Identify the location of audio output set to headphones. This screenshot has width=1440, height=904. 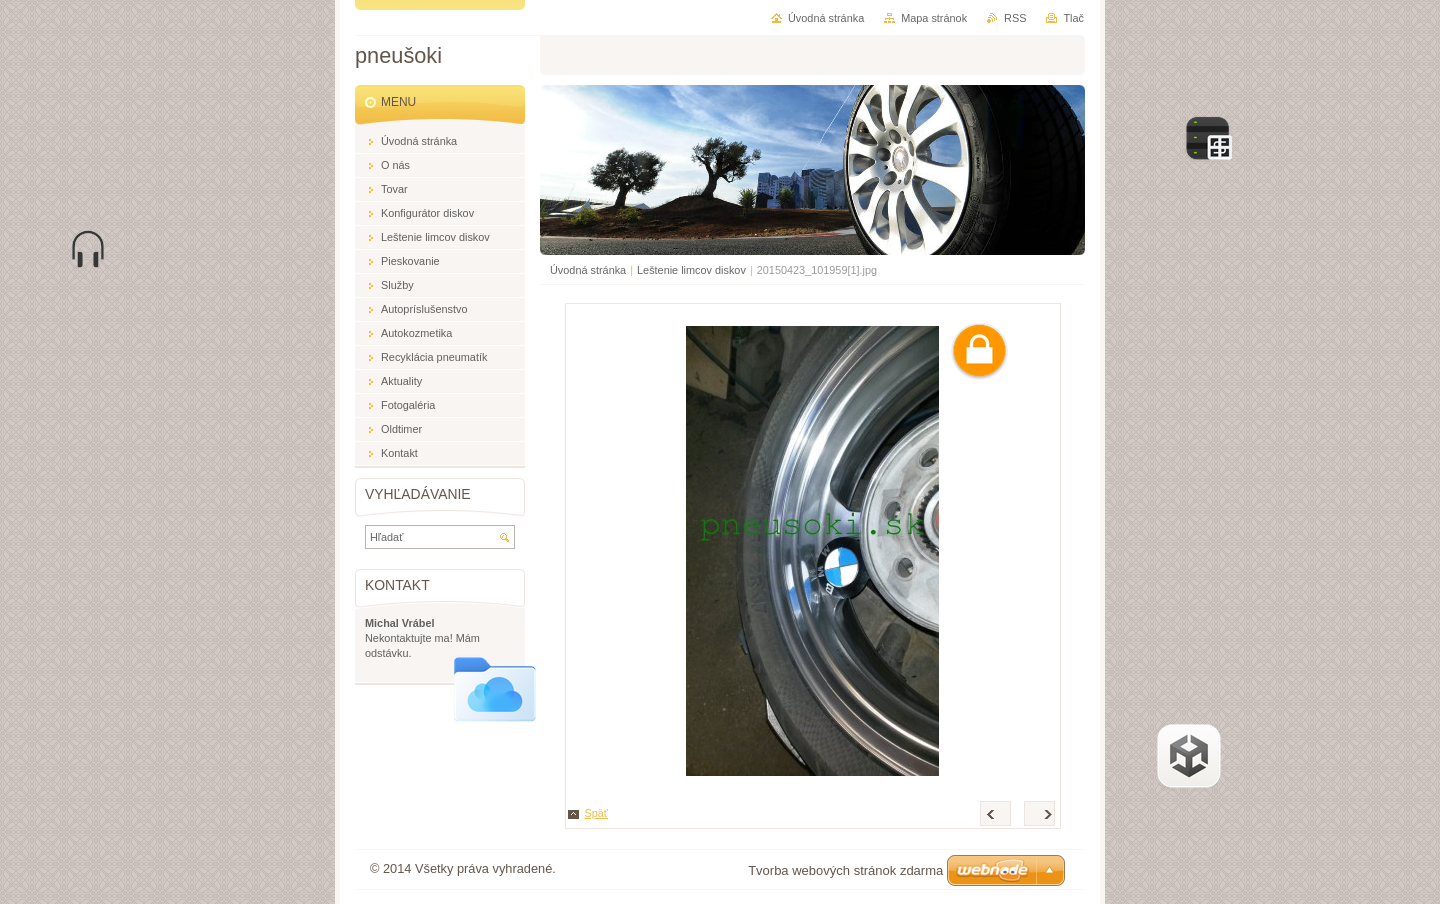
(88, 249).